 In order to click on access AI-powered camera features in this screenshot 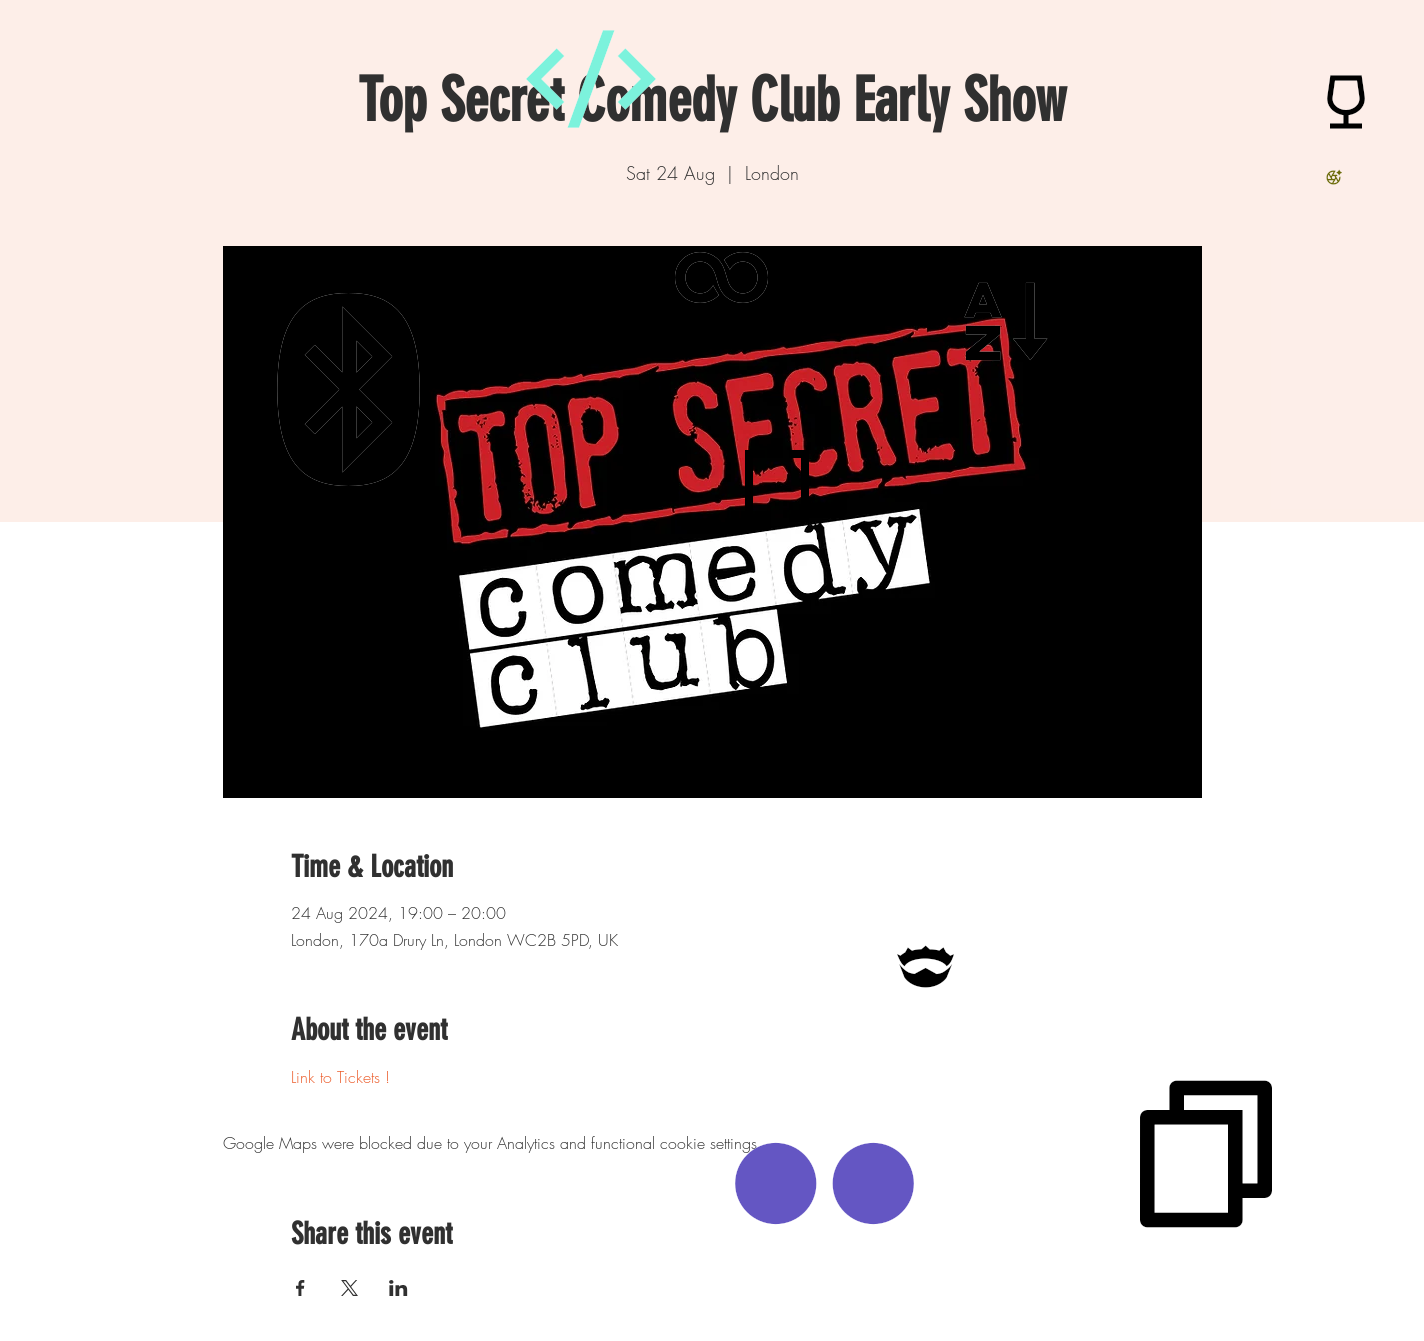, I will do `click(1333, 177)`.